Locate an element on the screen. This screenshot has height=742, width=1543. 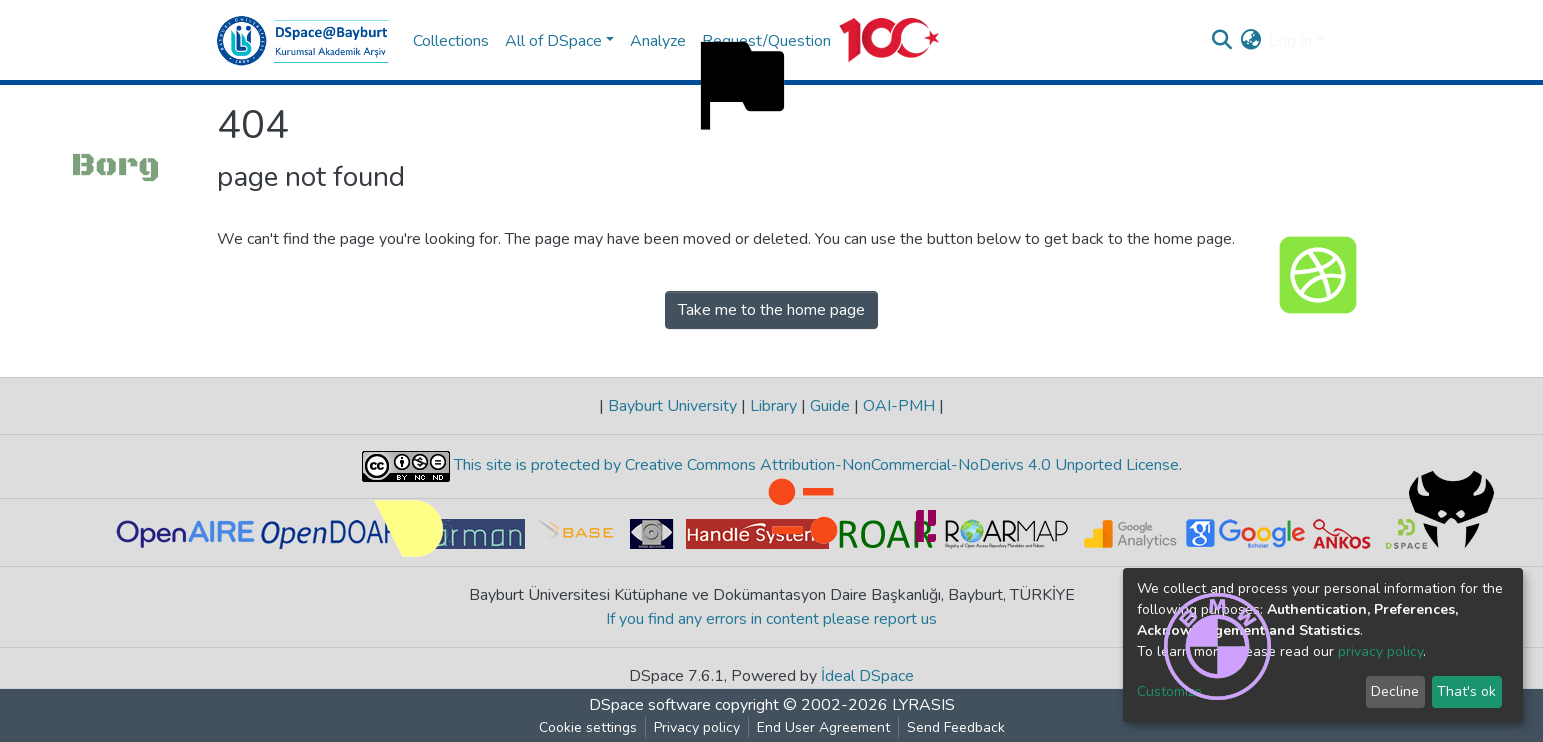
open borgbackup application is located at coordinates (115, 167).